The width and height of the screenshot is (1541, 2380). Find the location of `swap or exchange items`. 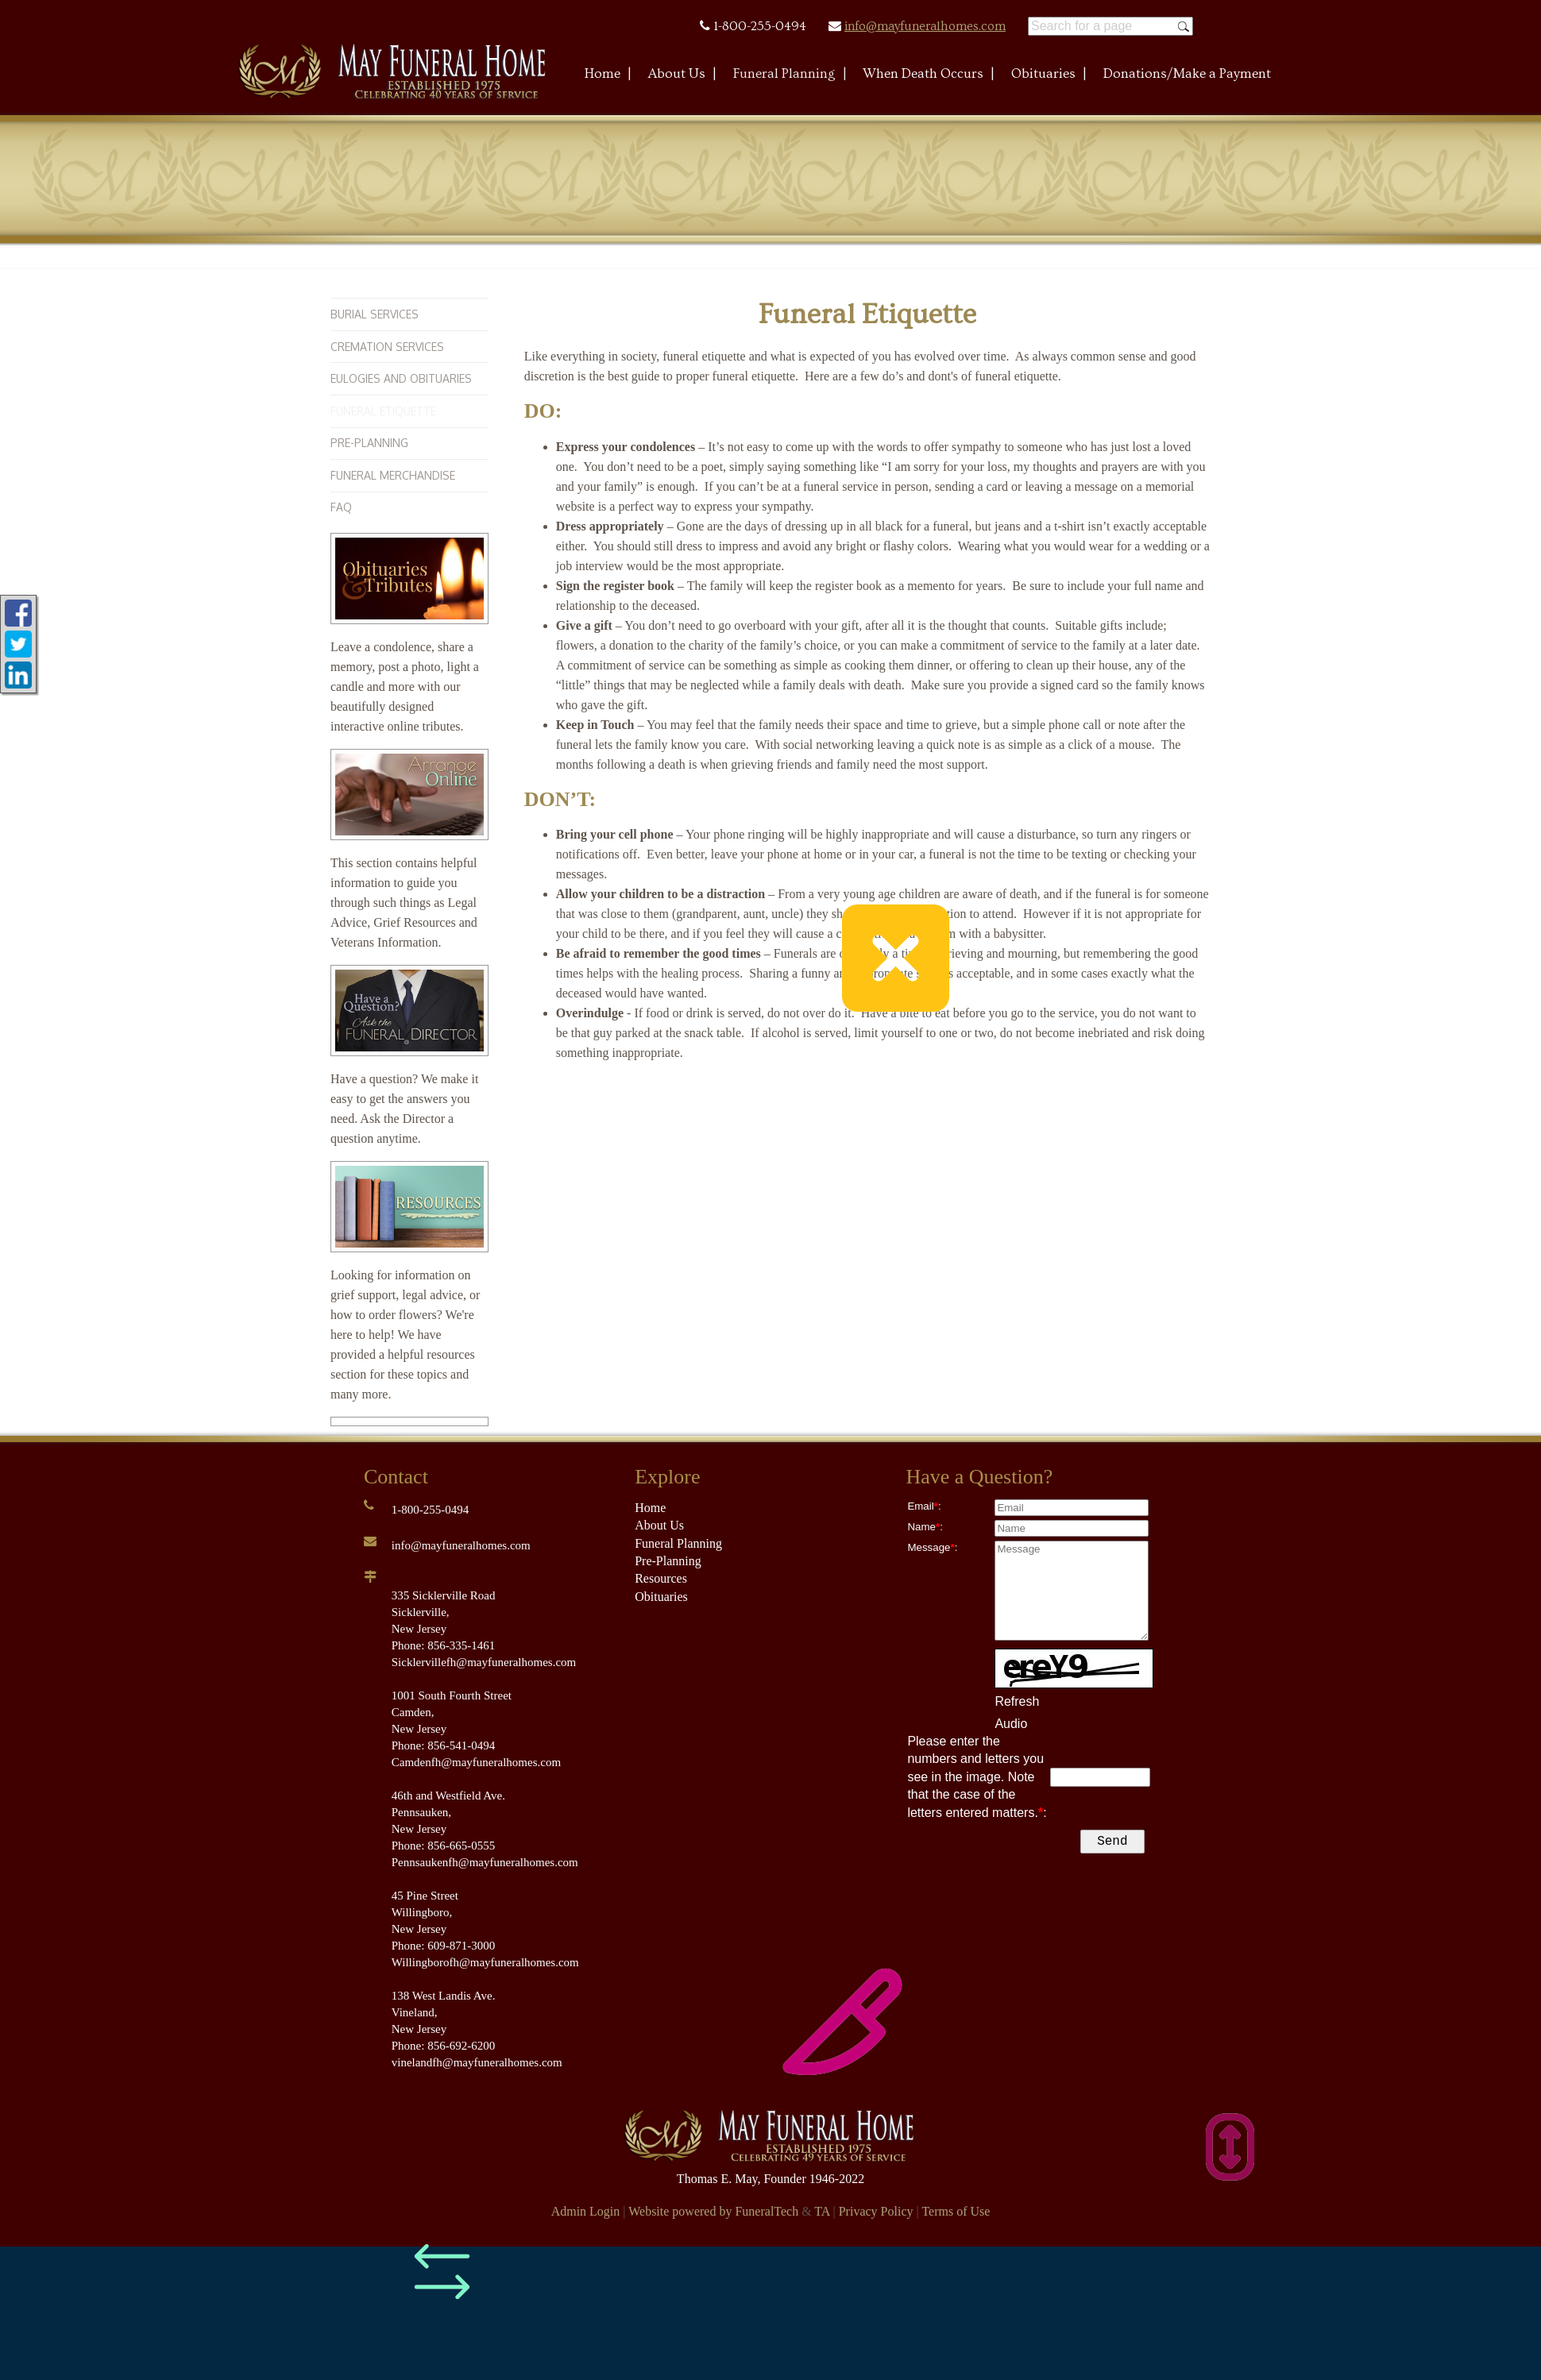

swap or exchange items is located at coordinates (442, 2271).